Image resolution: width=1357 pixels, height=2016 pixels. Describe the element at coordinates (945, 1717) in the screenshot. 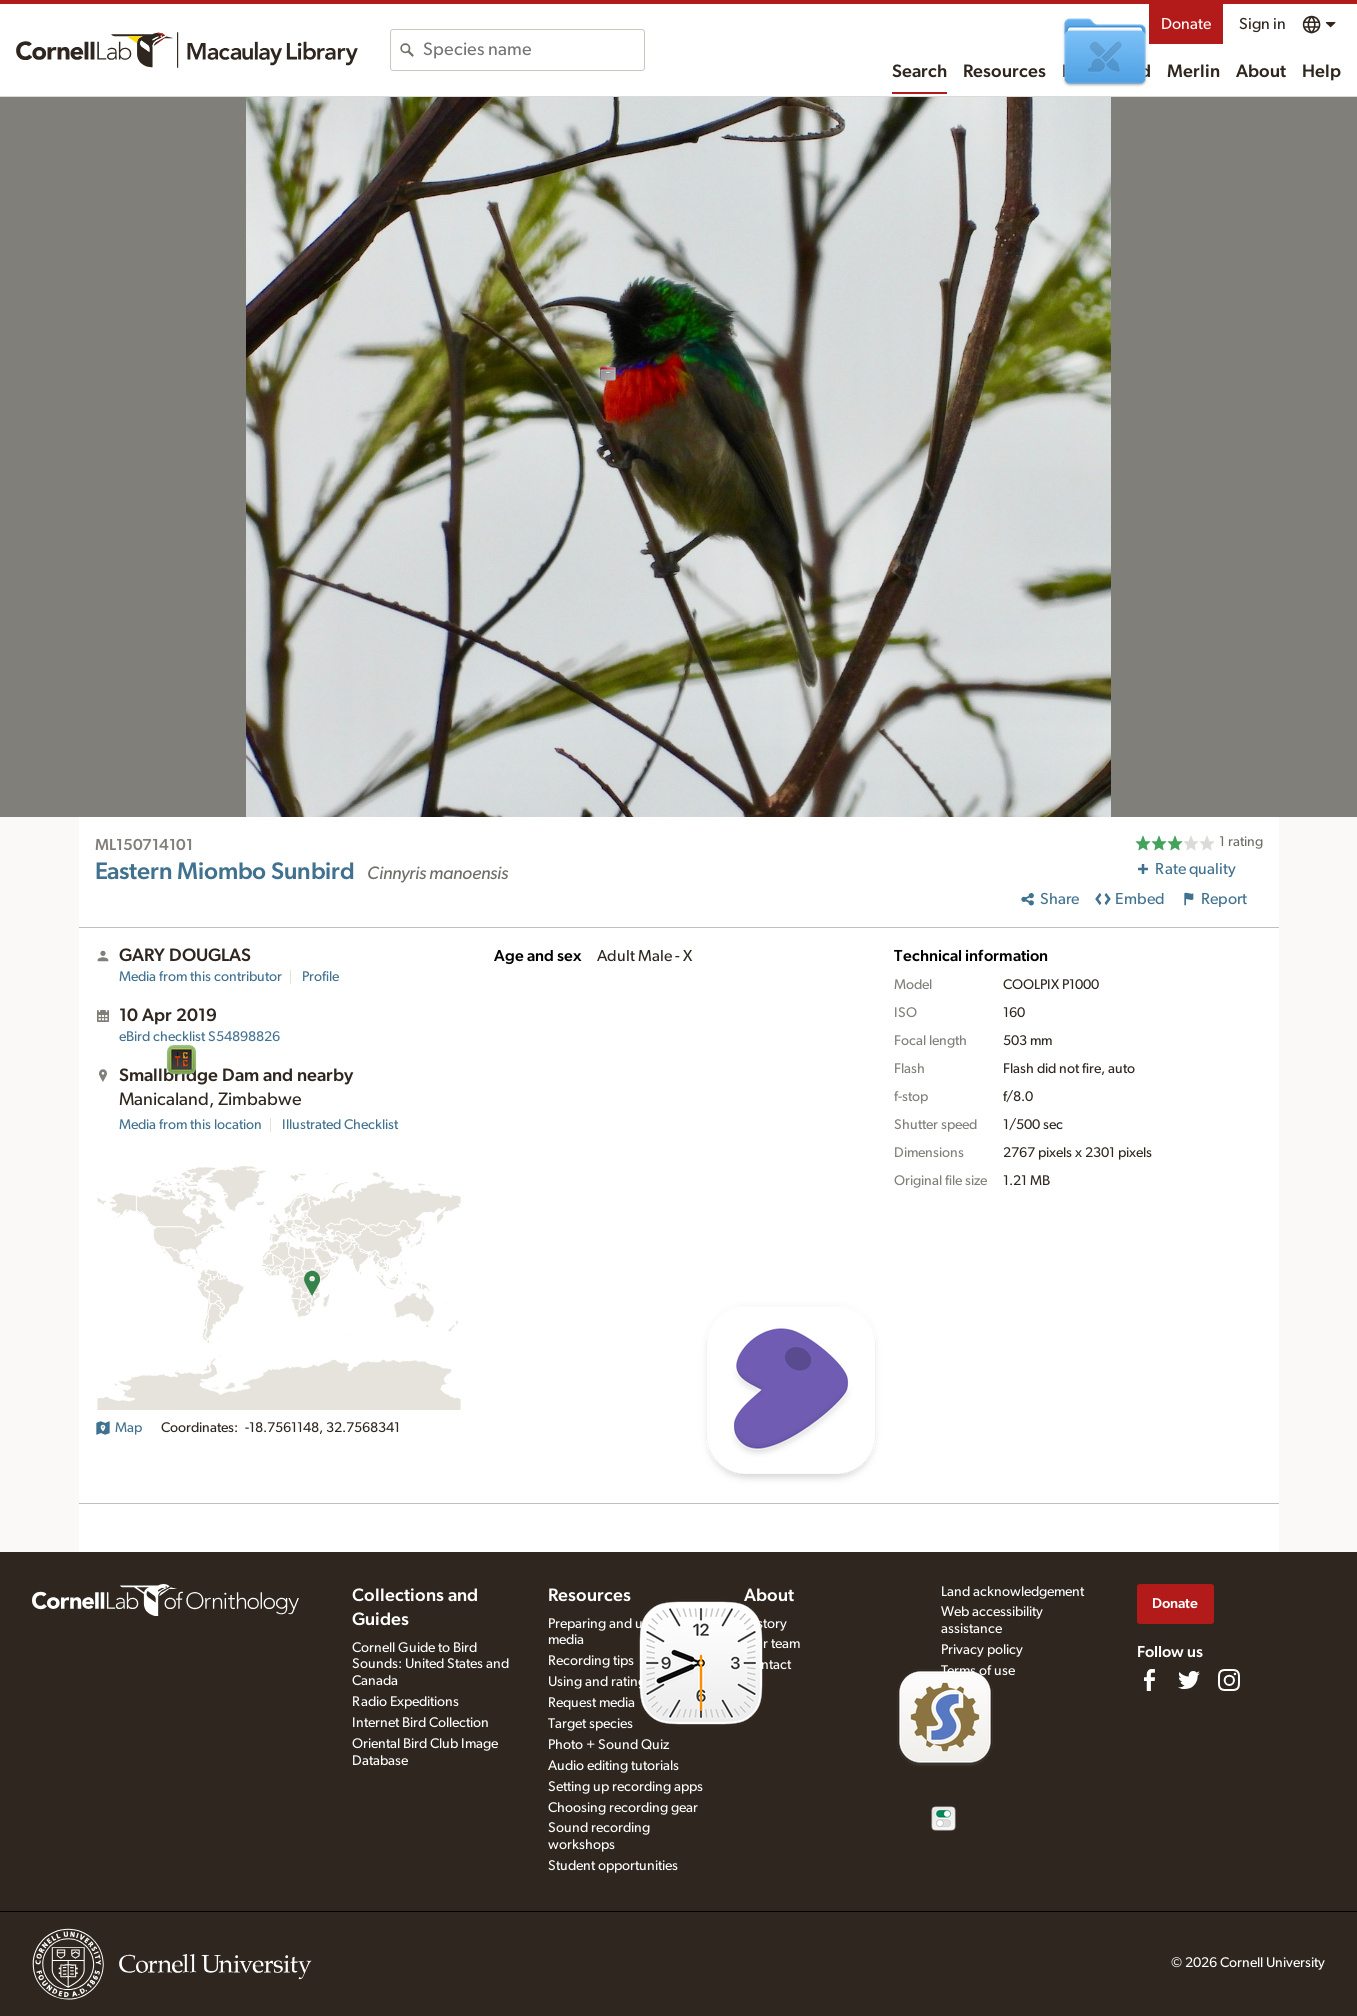

I see `open slade editor application` at that location.